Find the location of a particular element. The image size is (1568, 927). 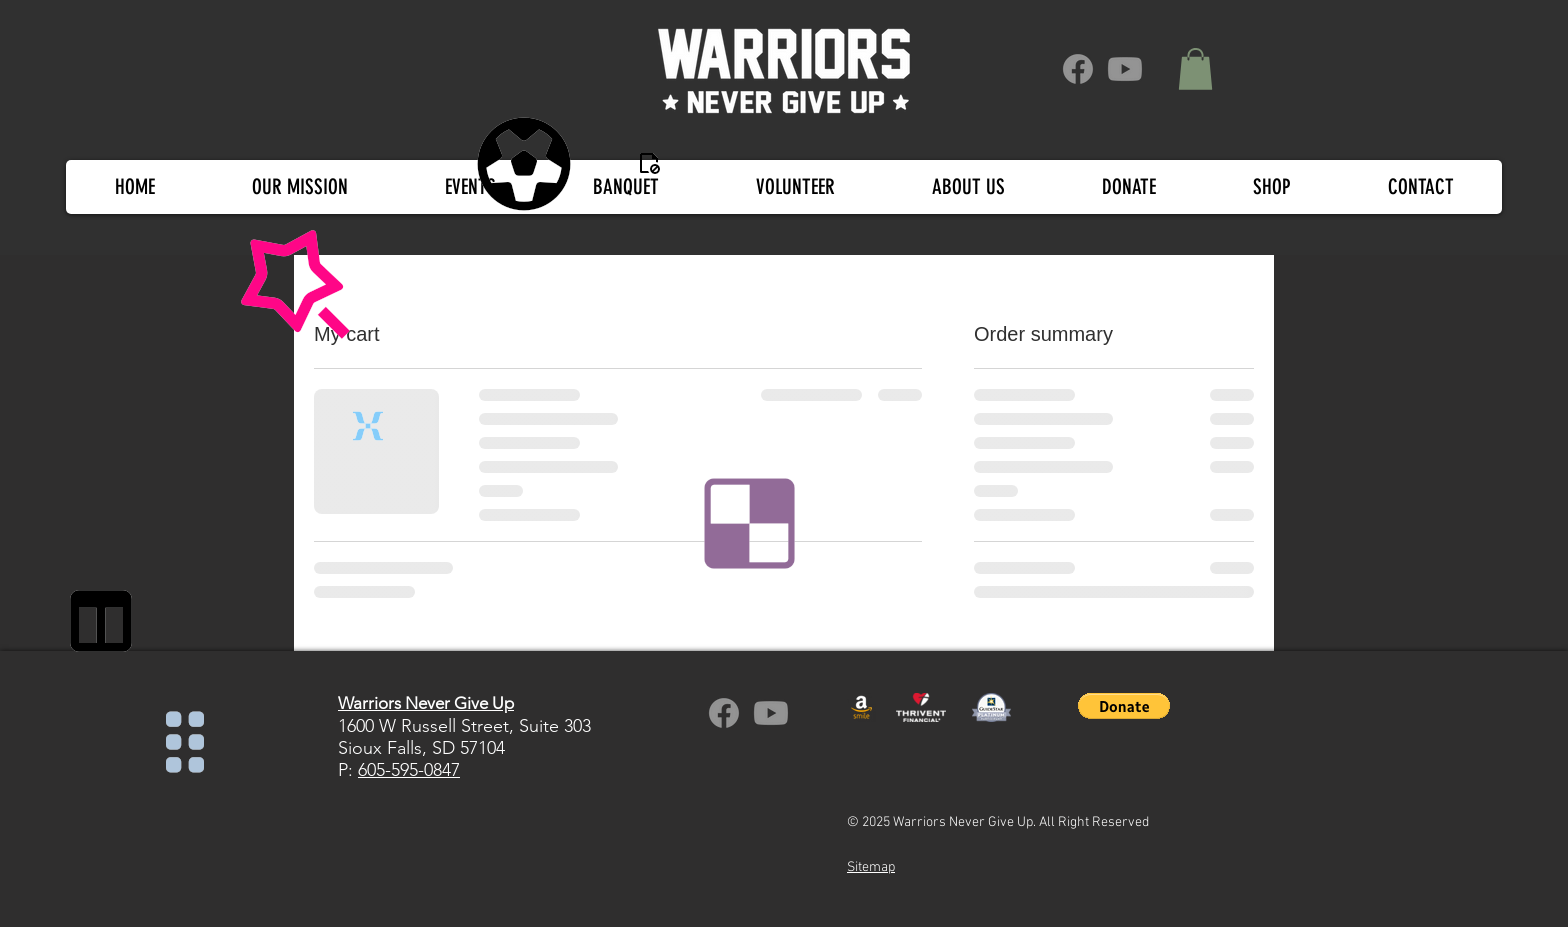

toggle grid view layout is located at coordinates (185, 742).